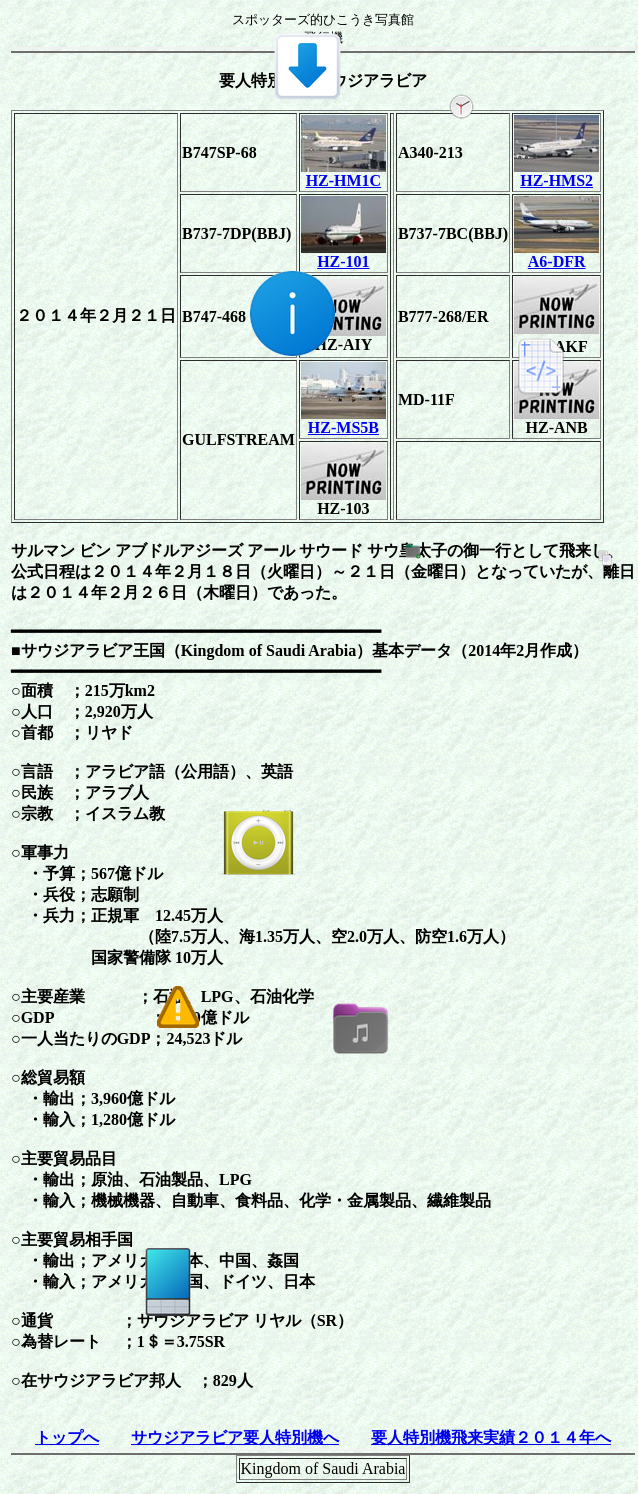  Describe the element at coordinates (178, 1007) in the screenshot. I see `indicates a OneDrive sync warning or issue` at that location.